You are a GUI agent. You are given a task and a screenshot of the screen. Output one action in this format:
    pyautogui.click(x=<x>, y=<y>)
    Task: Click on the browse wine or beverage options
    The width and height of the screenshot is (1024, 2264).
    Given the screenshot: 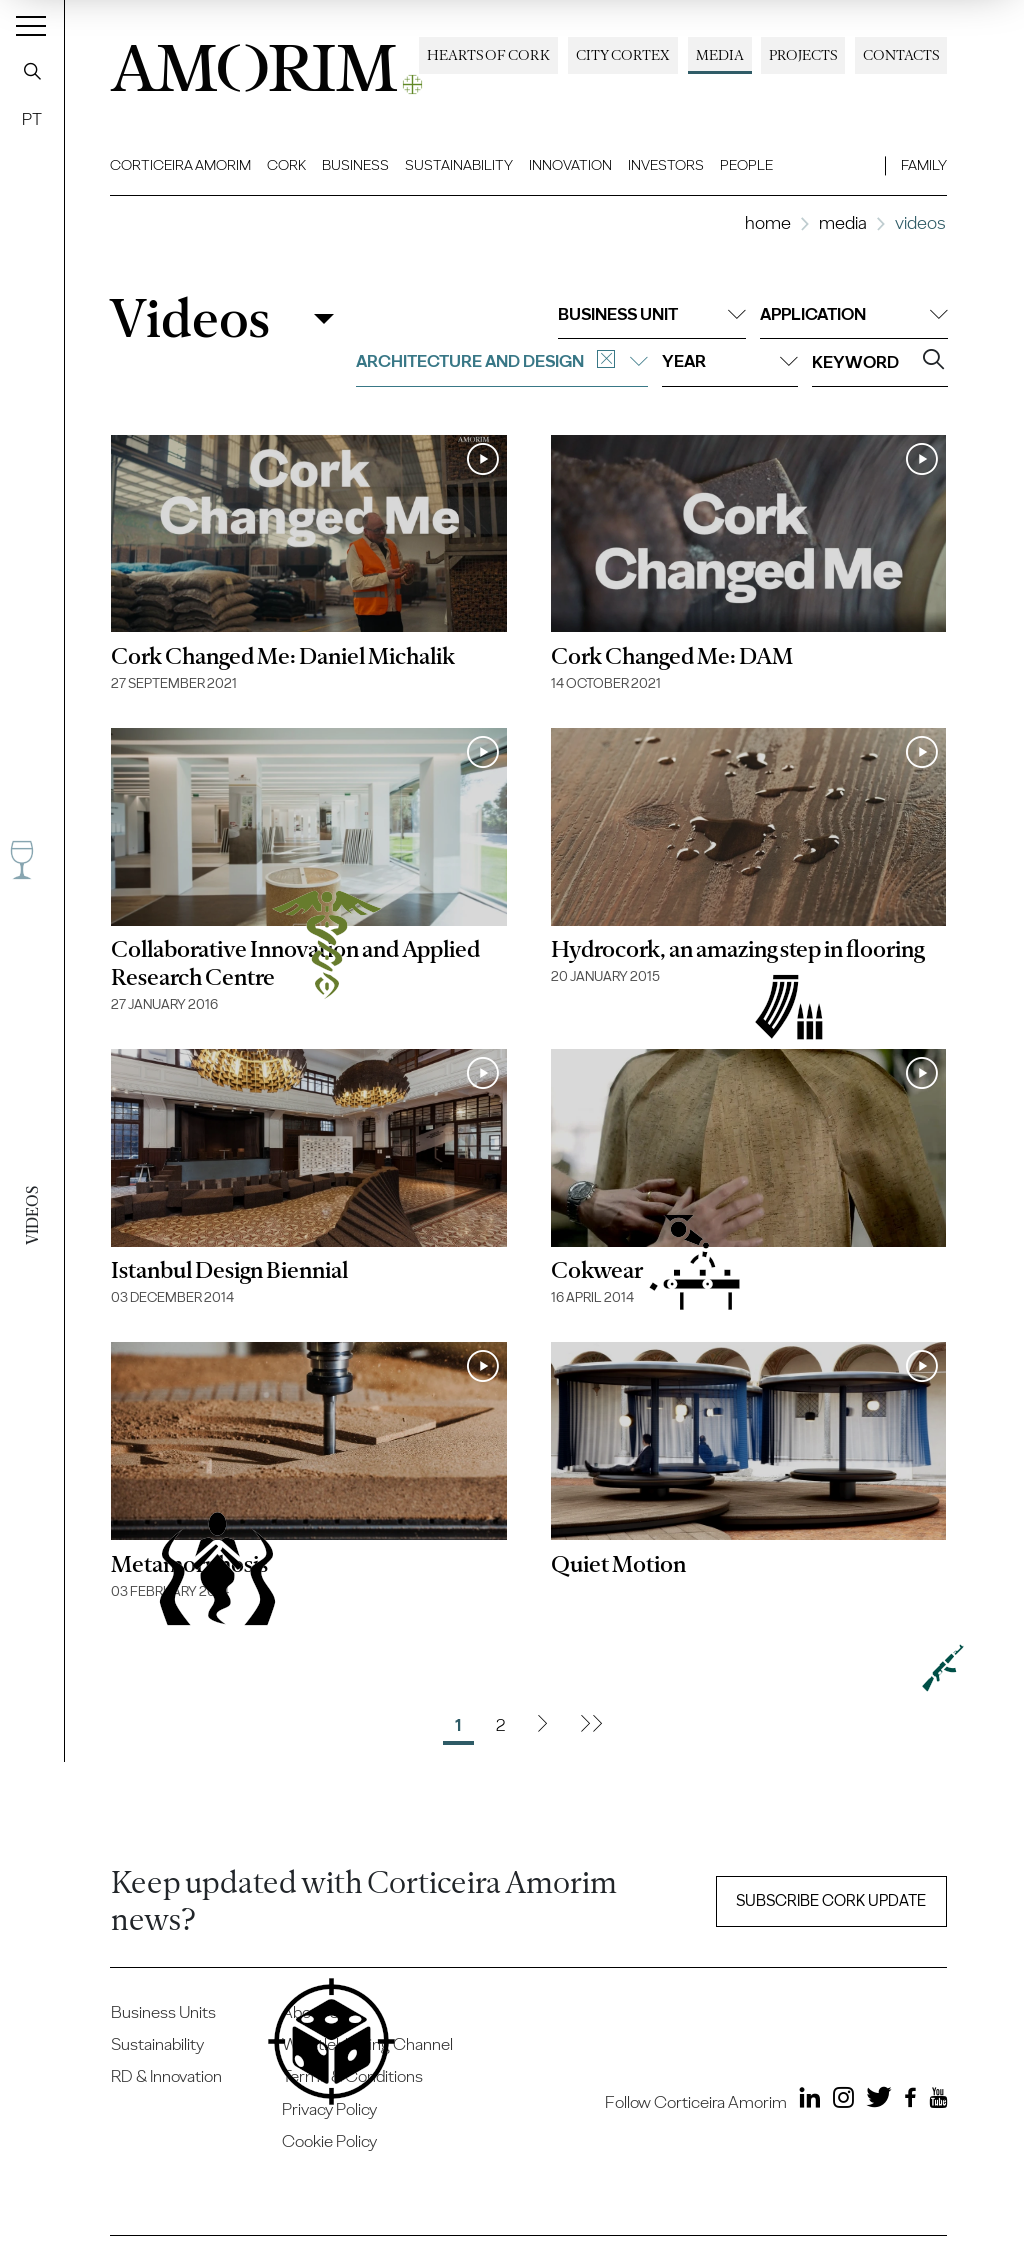 What is the action you would take?
    pyautogui.click(x=22, y=860)
    